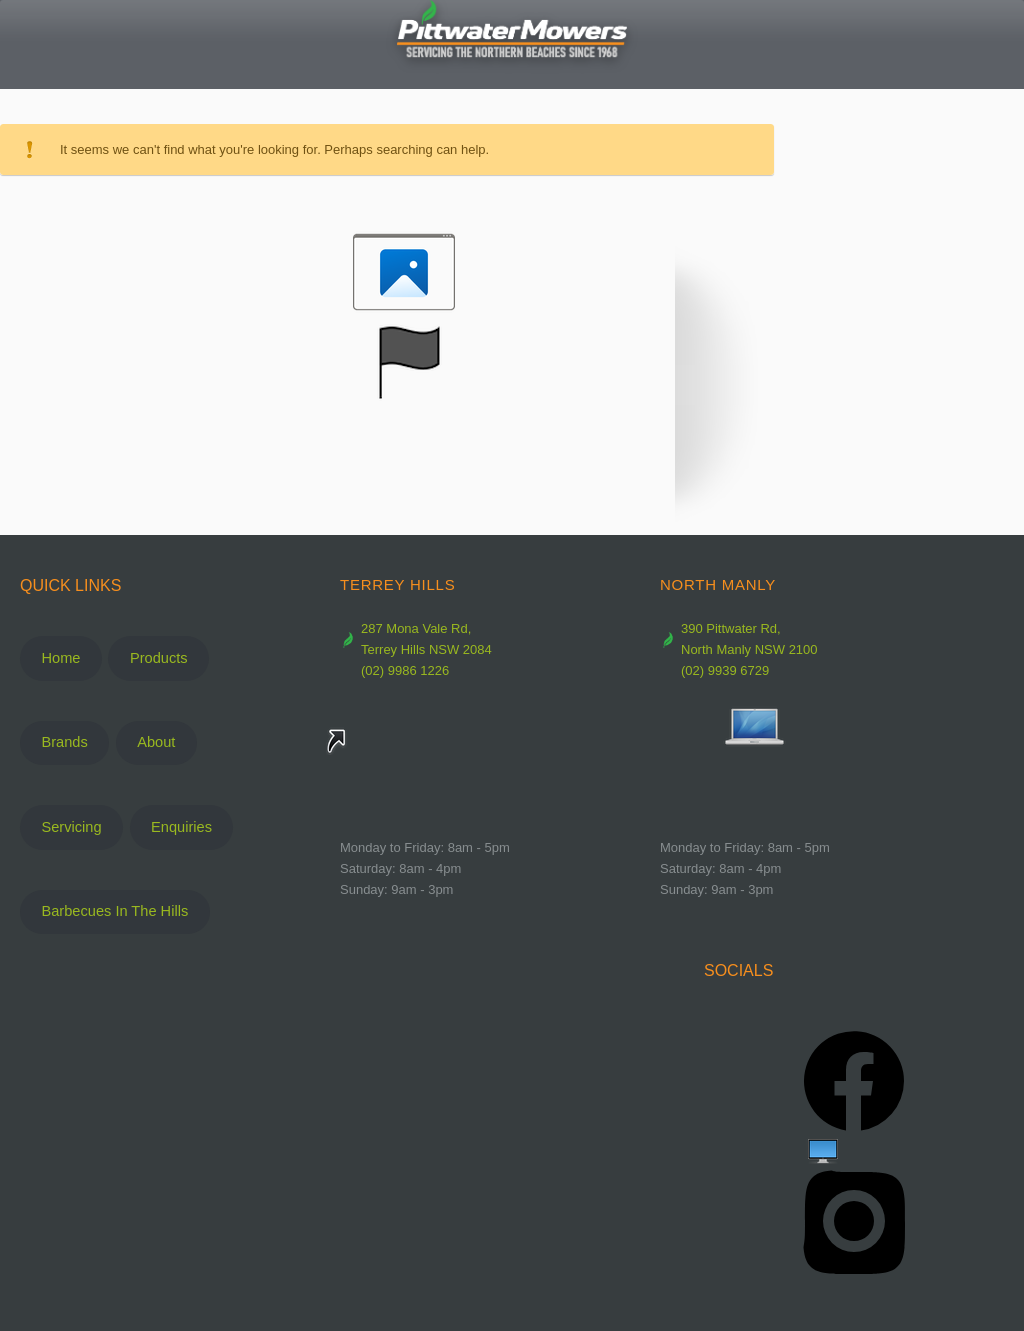 The width and height of the screenshot is (1024, 1331). I want to click on view flagged emails, so click(409, 362).